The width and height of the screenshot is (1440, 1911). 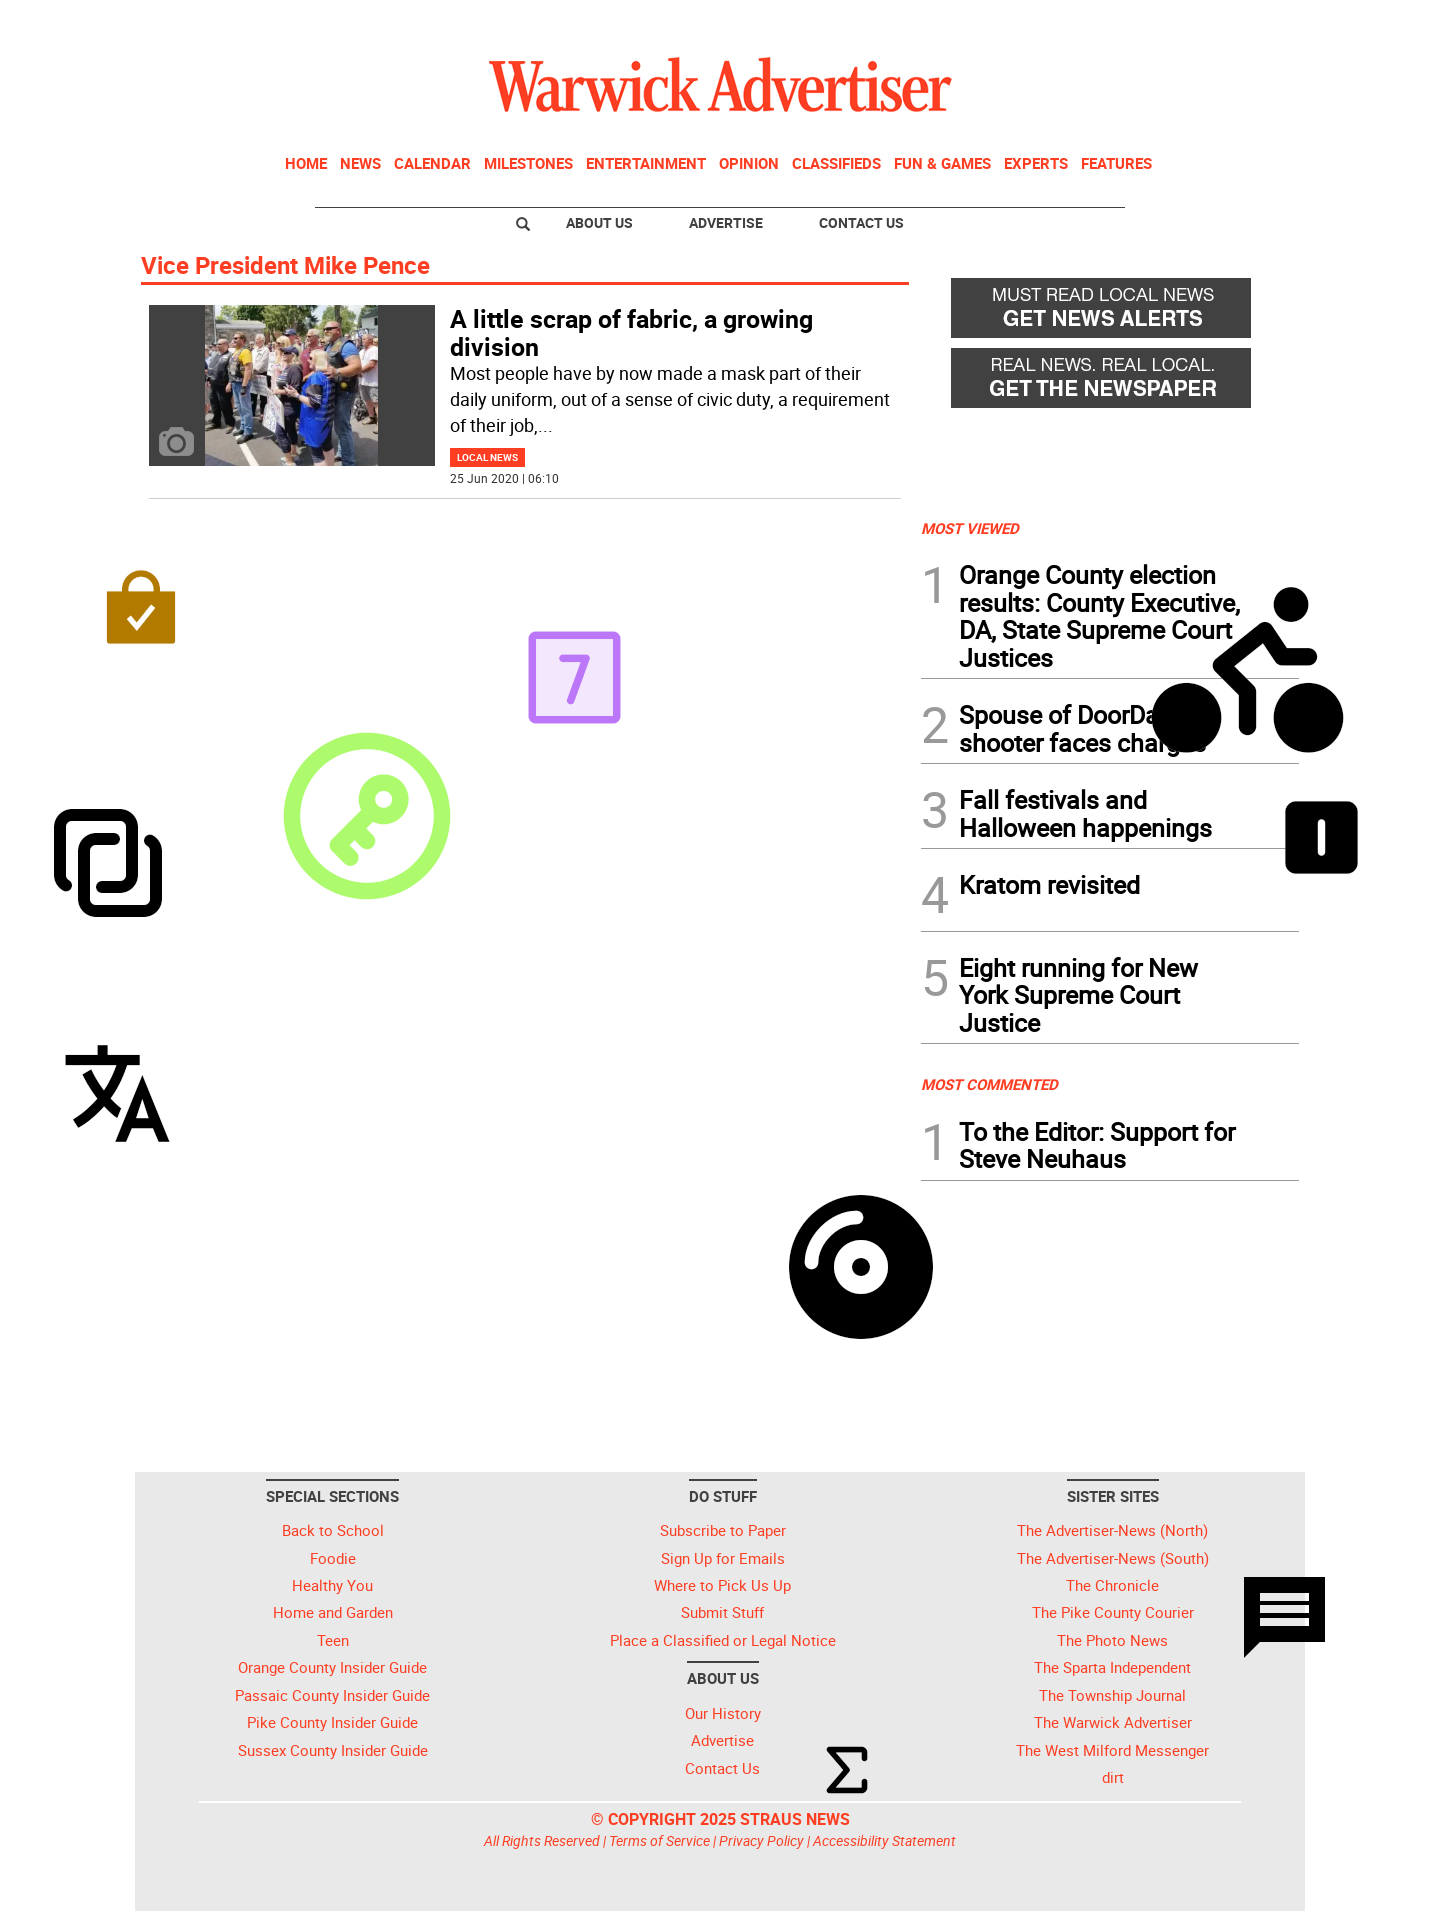 What do you see at coordinates (1247, 665) in the screenshot?
I see `select cycling as your transportation mode` at bounding box center [1247, 665].